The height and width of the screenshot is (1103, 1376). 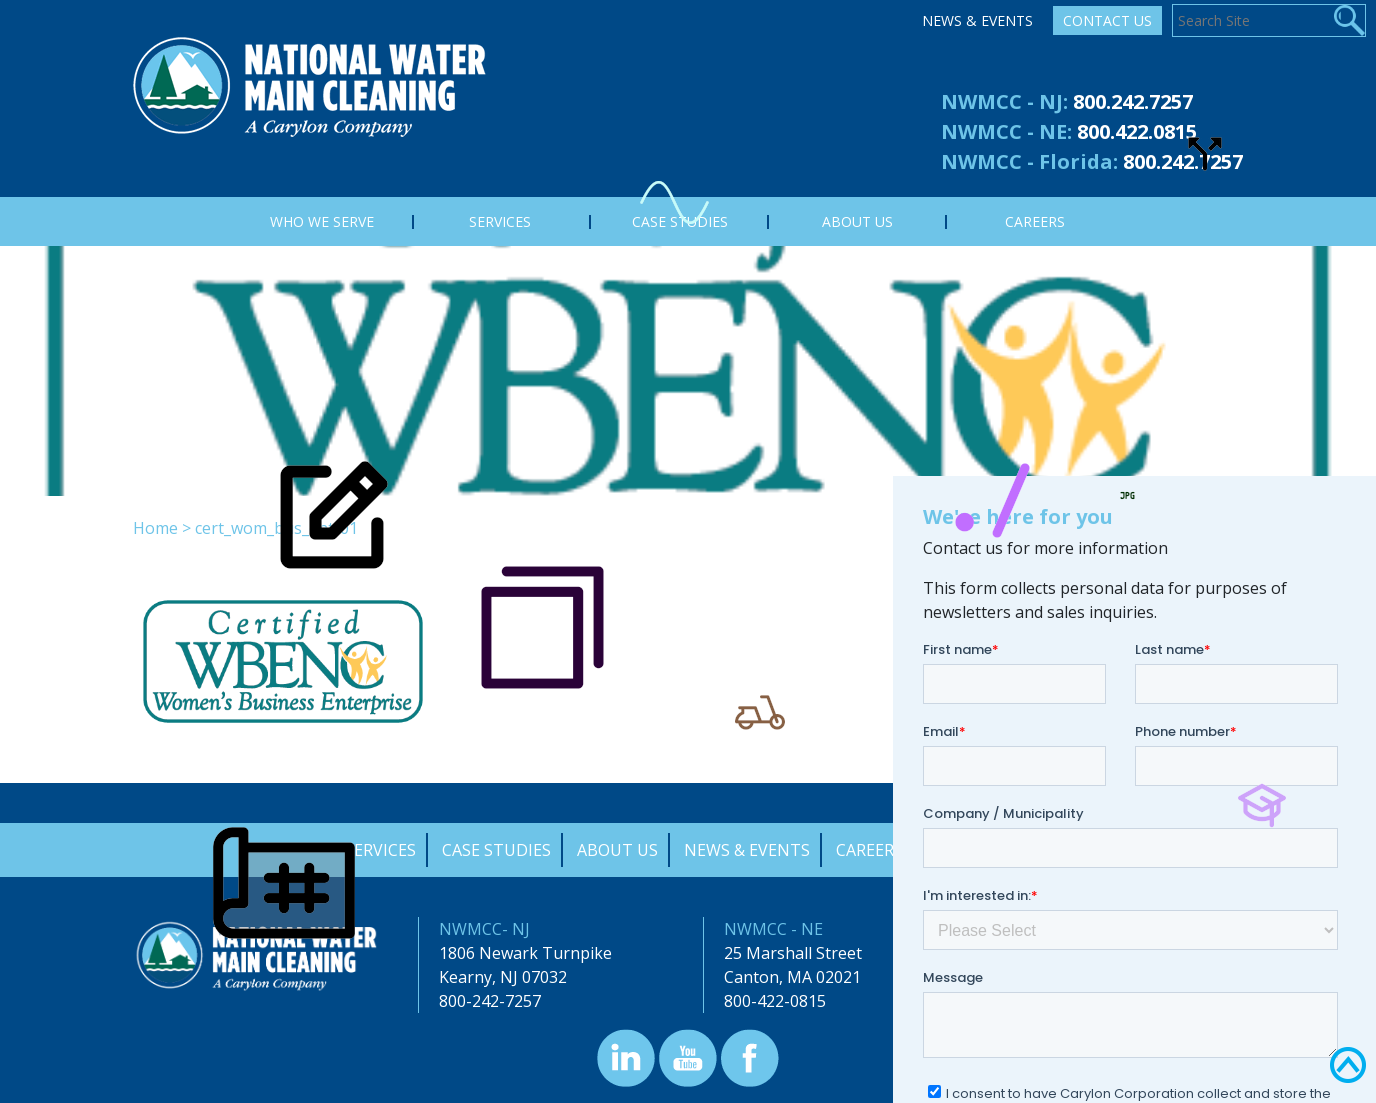 I want to click on indicates a JPG image file type, so click(x=1127, y=495).